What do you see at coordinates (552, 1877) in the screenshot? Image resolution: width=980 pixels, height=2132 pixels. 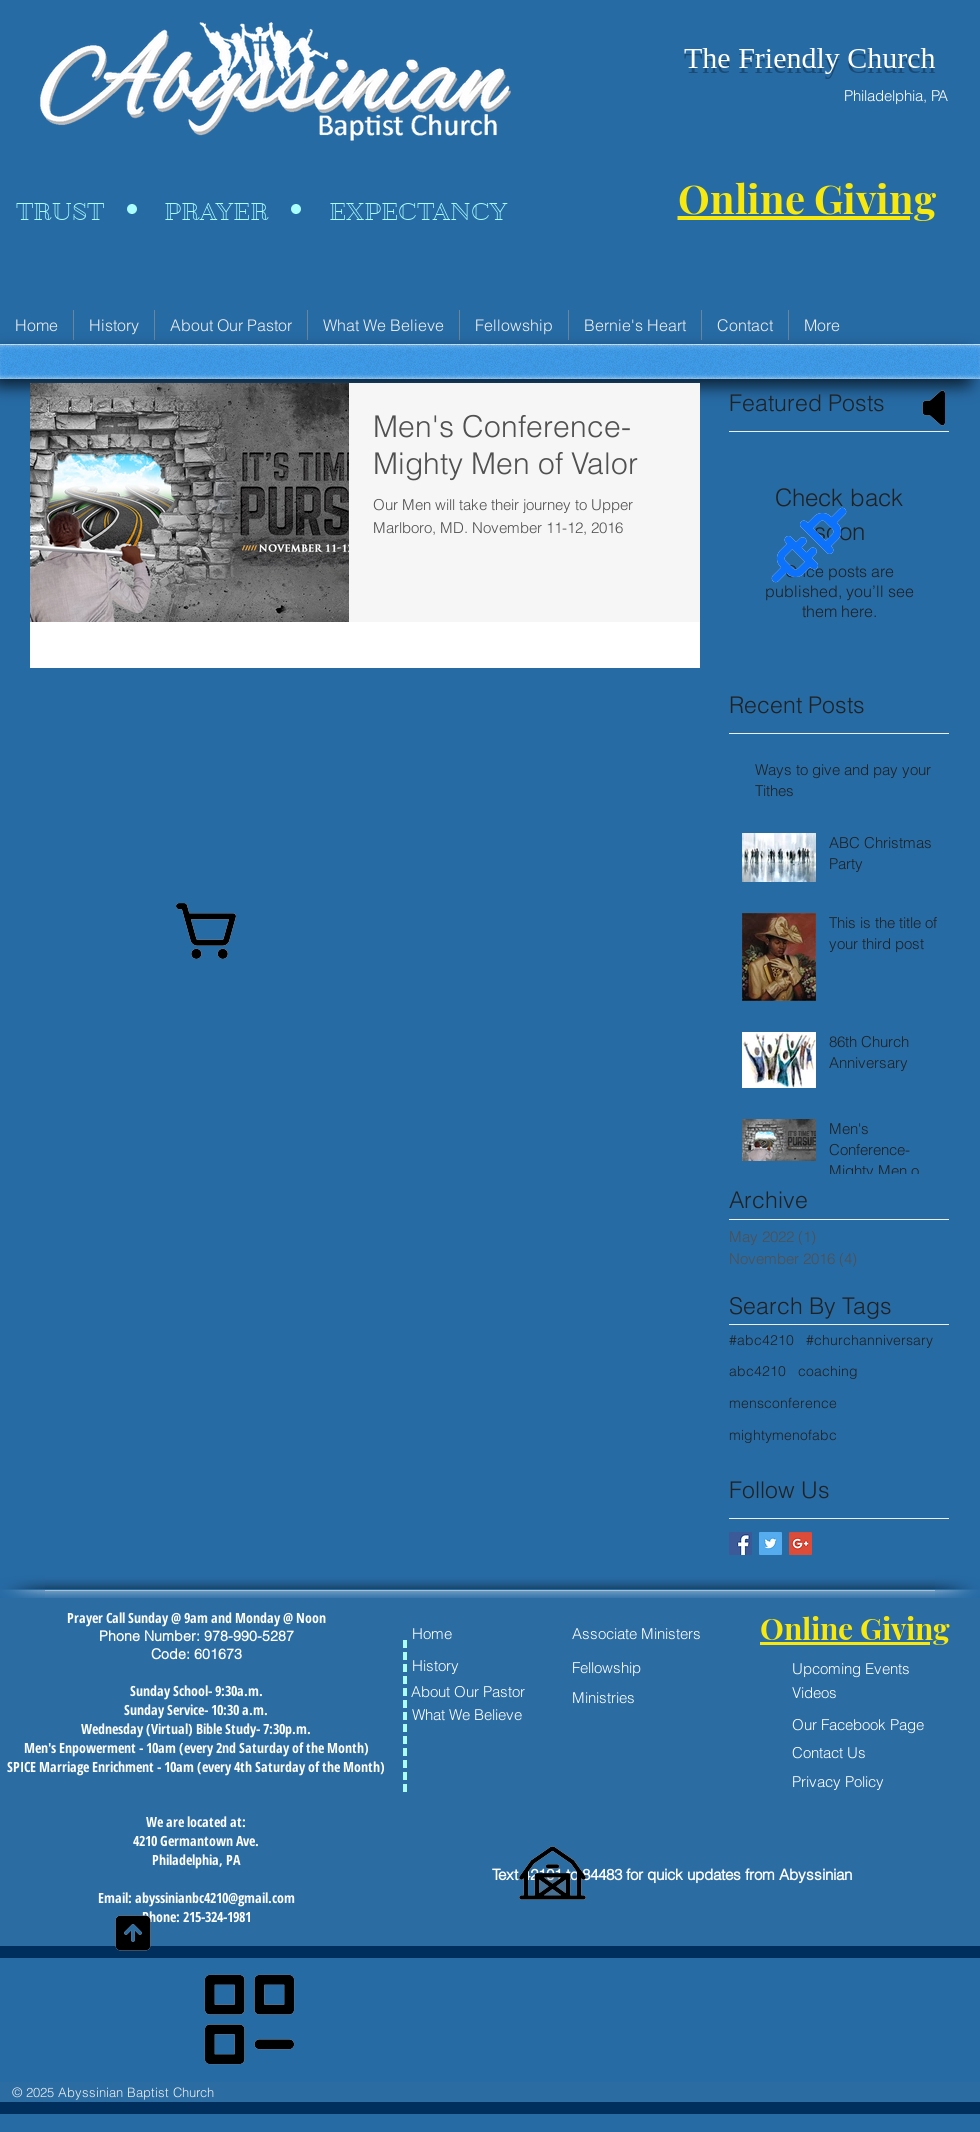 I see `access farm or agricultural settings` at bounding box center [552, 1877].